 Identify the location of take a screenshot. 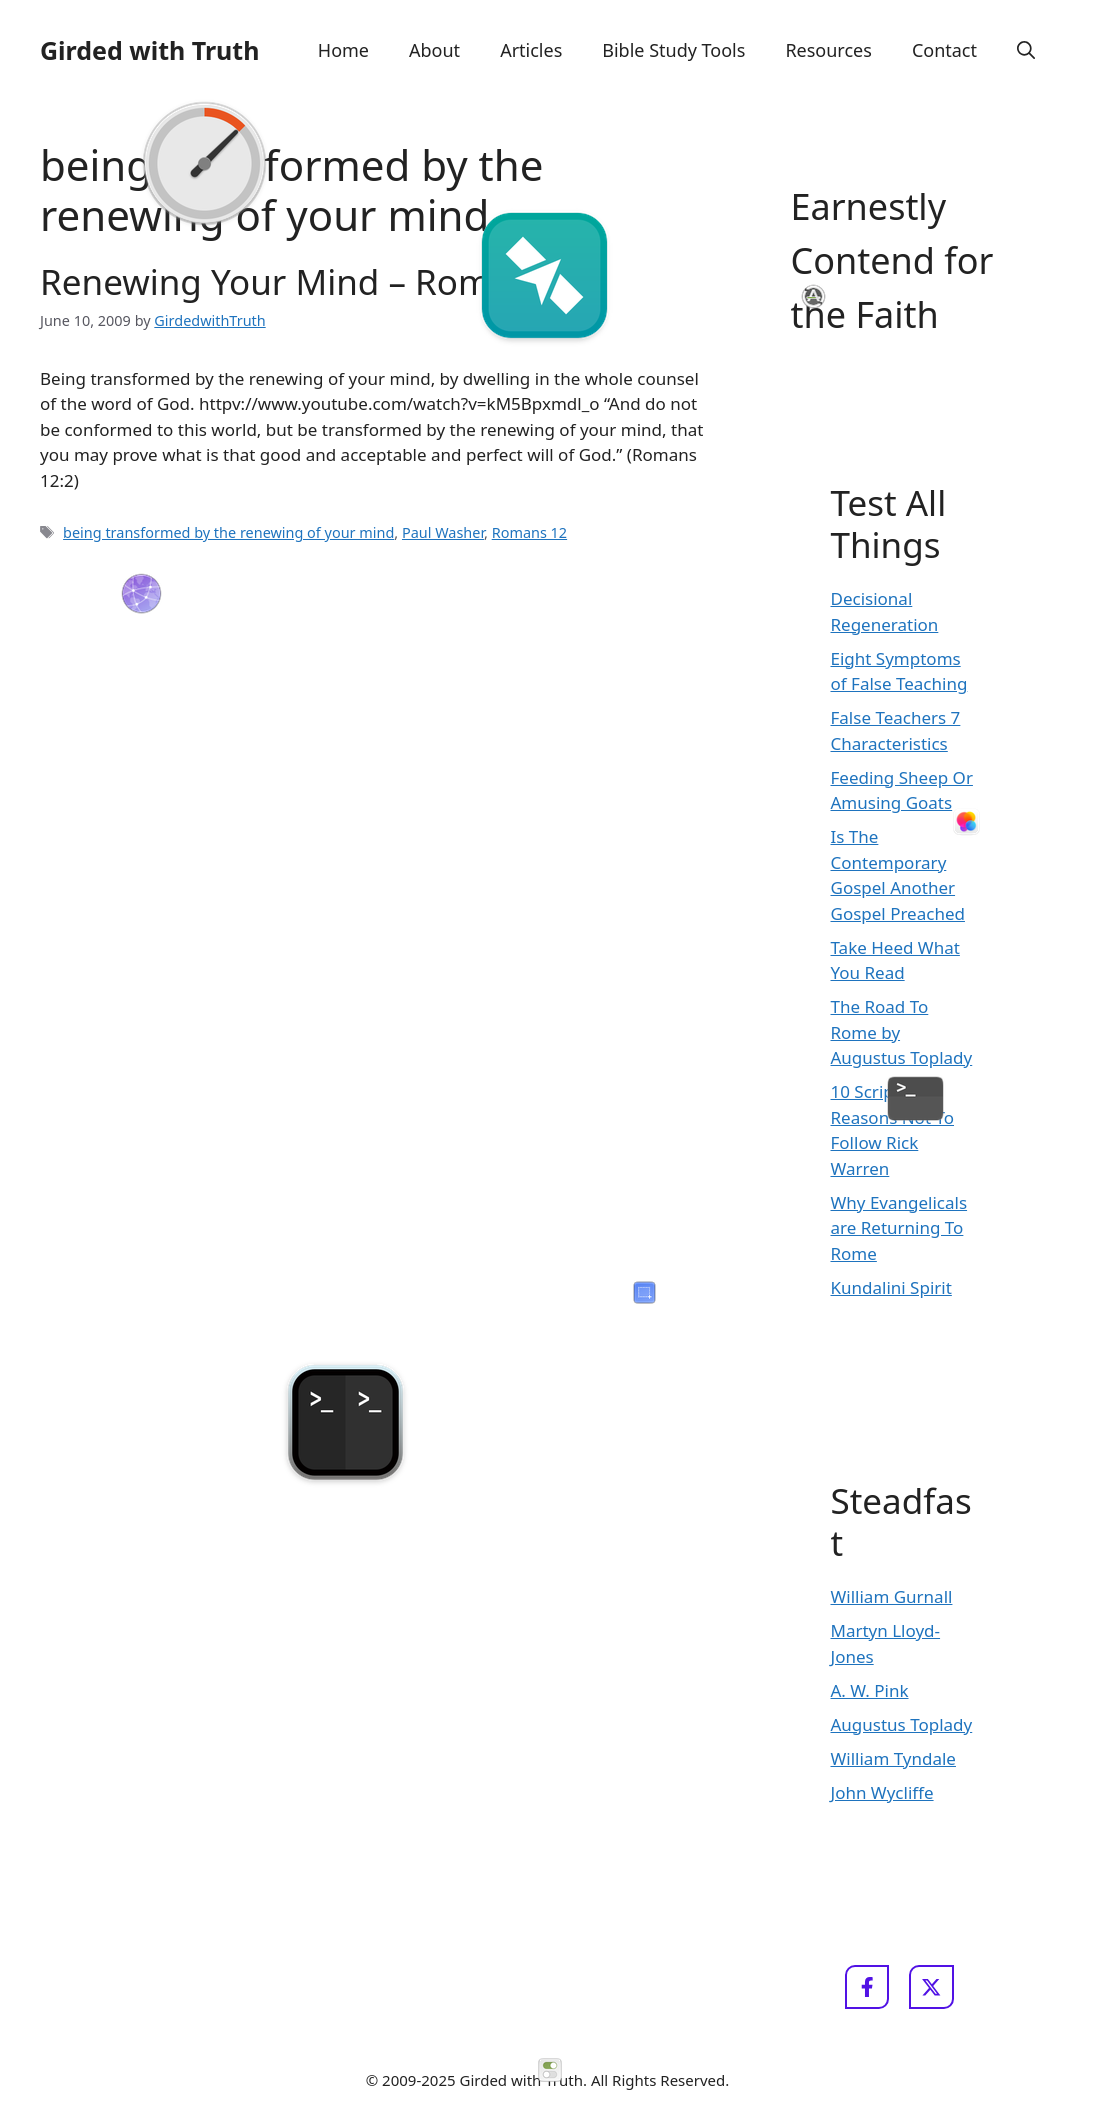
(644, 1292).